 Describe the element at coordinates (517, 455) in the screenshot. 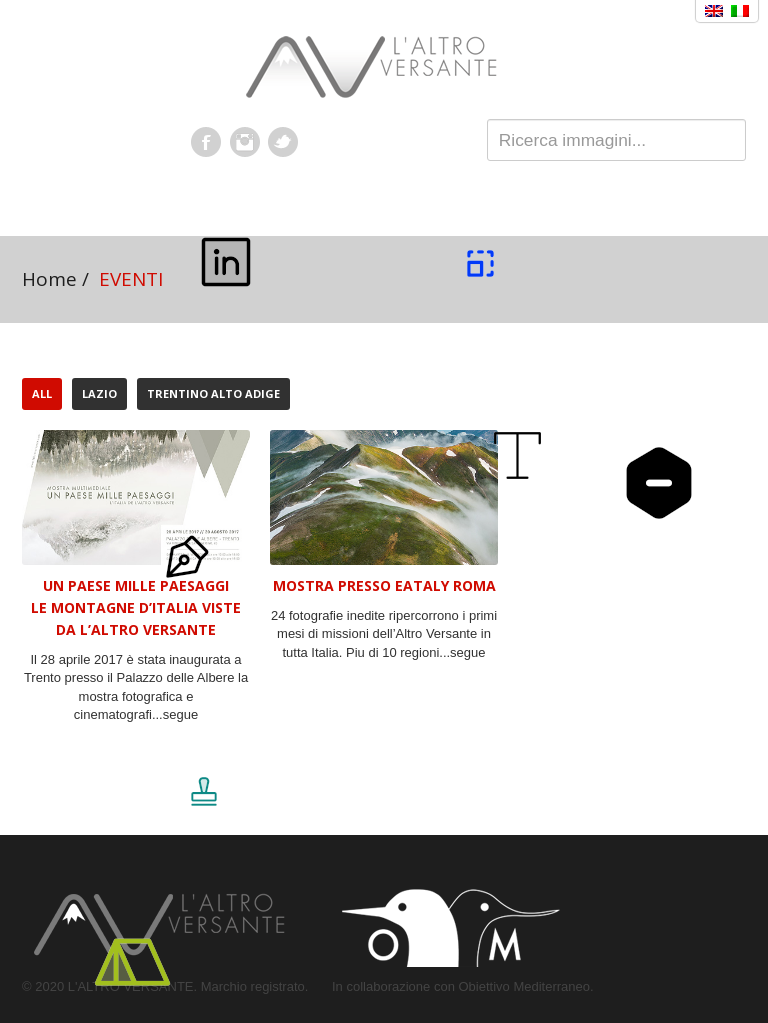

I see `format text or access text styling options` at that location.